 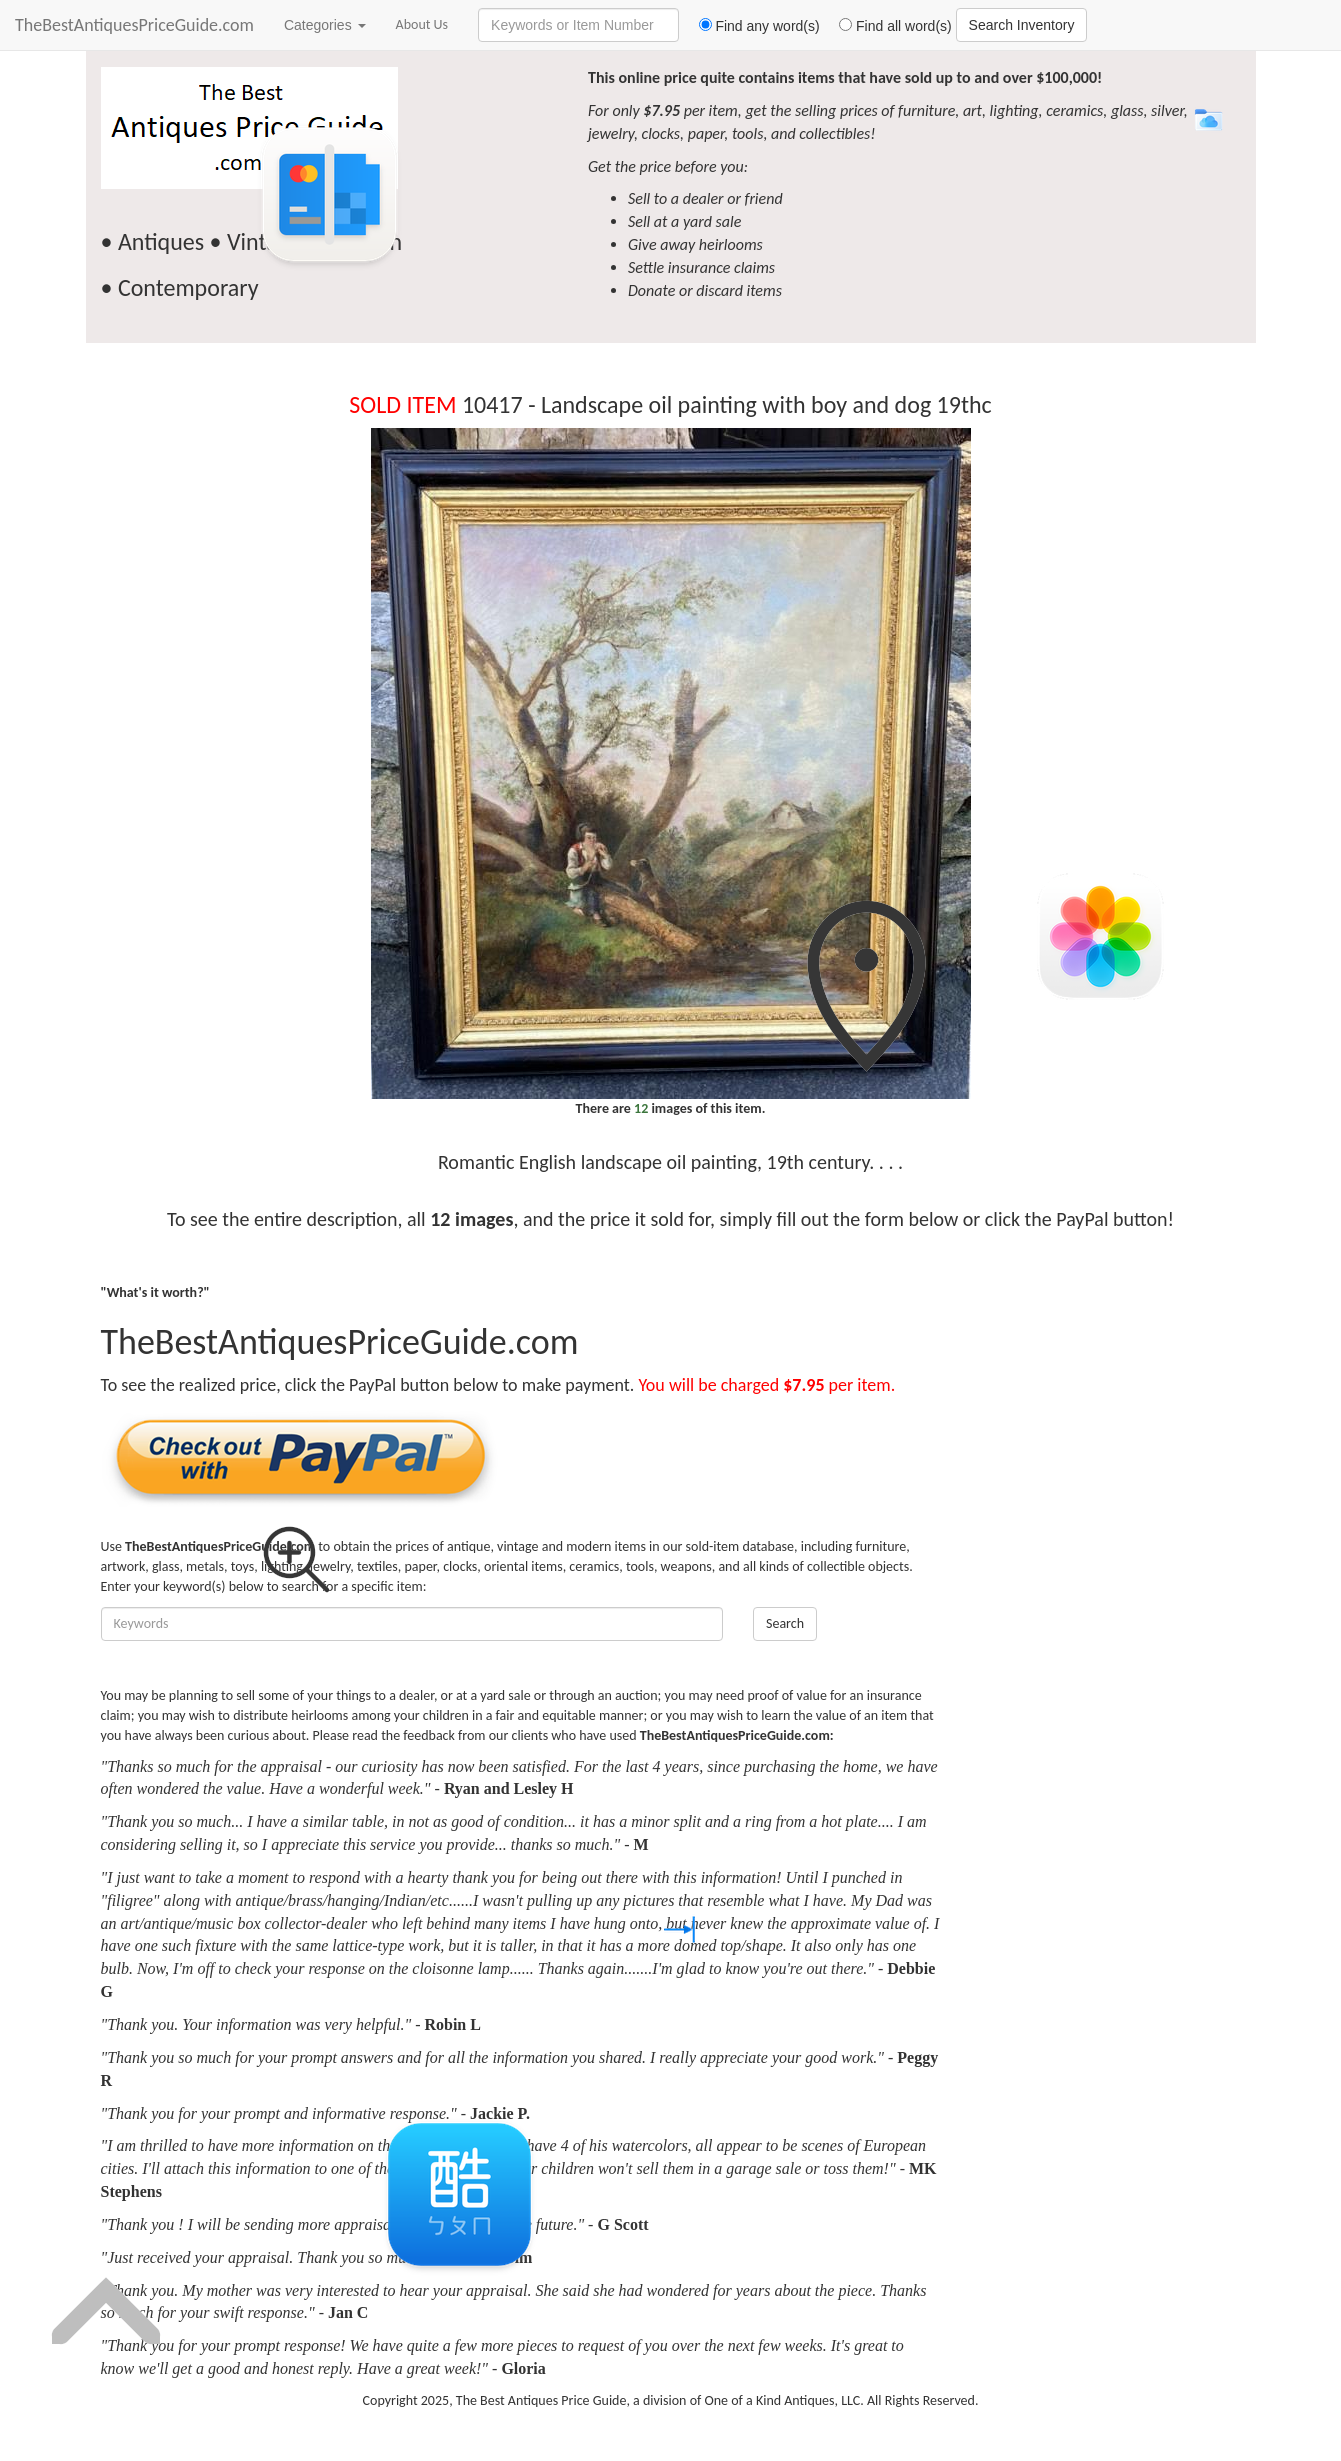 What do you see at coordinates (1100, 936) in the screenshot?
I see `open the Photos app` at bounding box center [1100, 936].